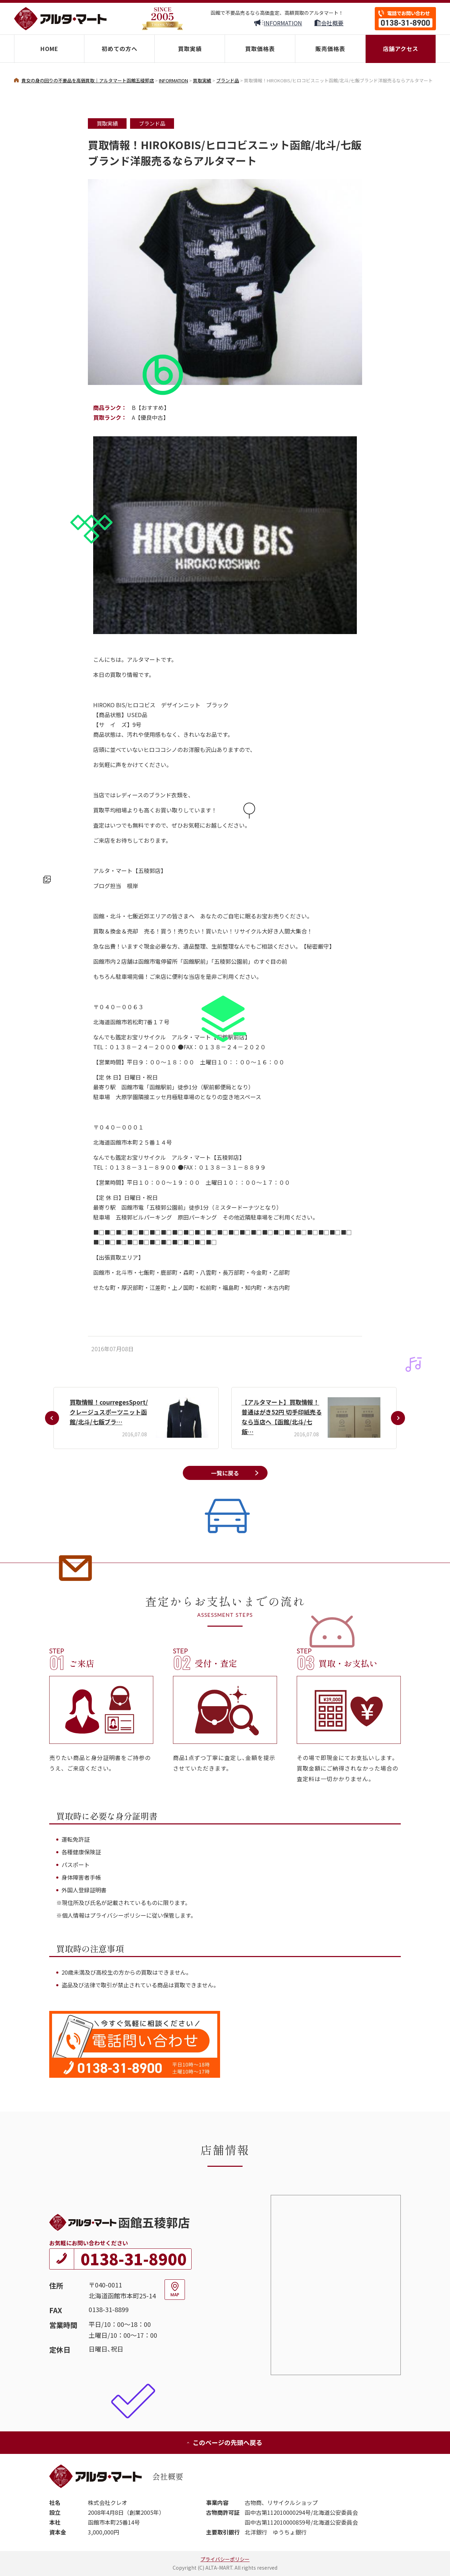  What do you see at coordinates (249, 810) in the screenshot?
I see `select neuter or non-binary gender option` at bounding box center [249, 810].